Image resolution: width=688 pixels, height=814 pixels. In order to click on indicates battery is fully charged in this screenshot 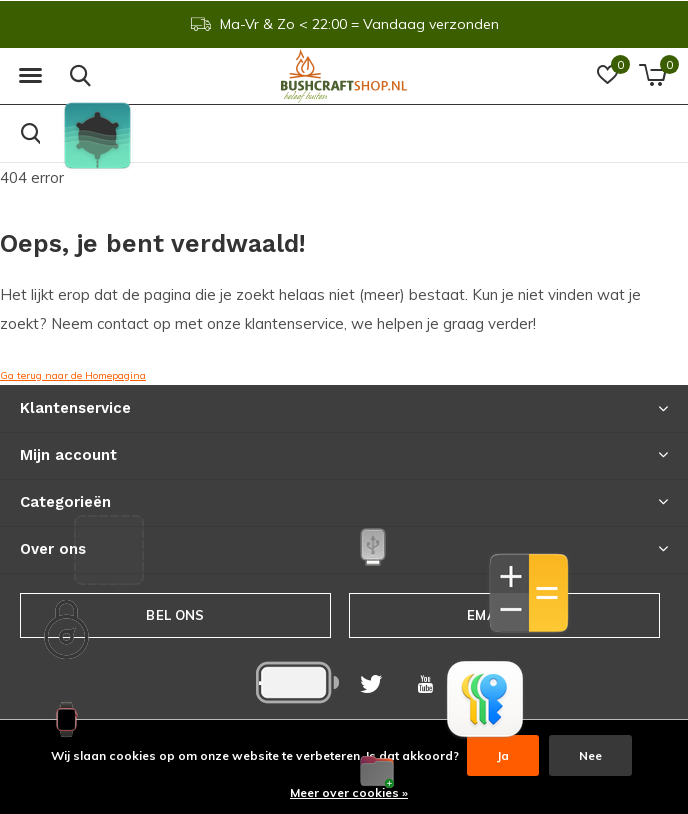, I will do `click(297, 682)`.